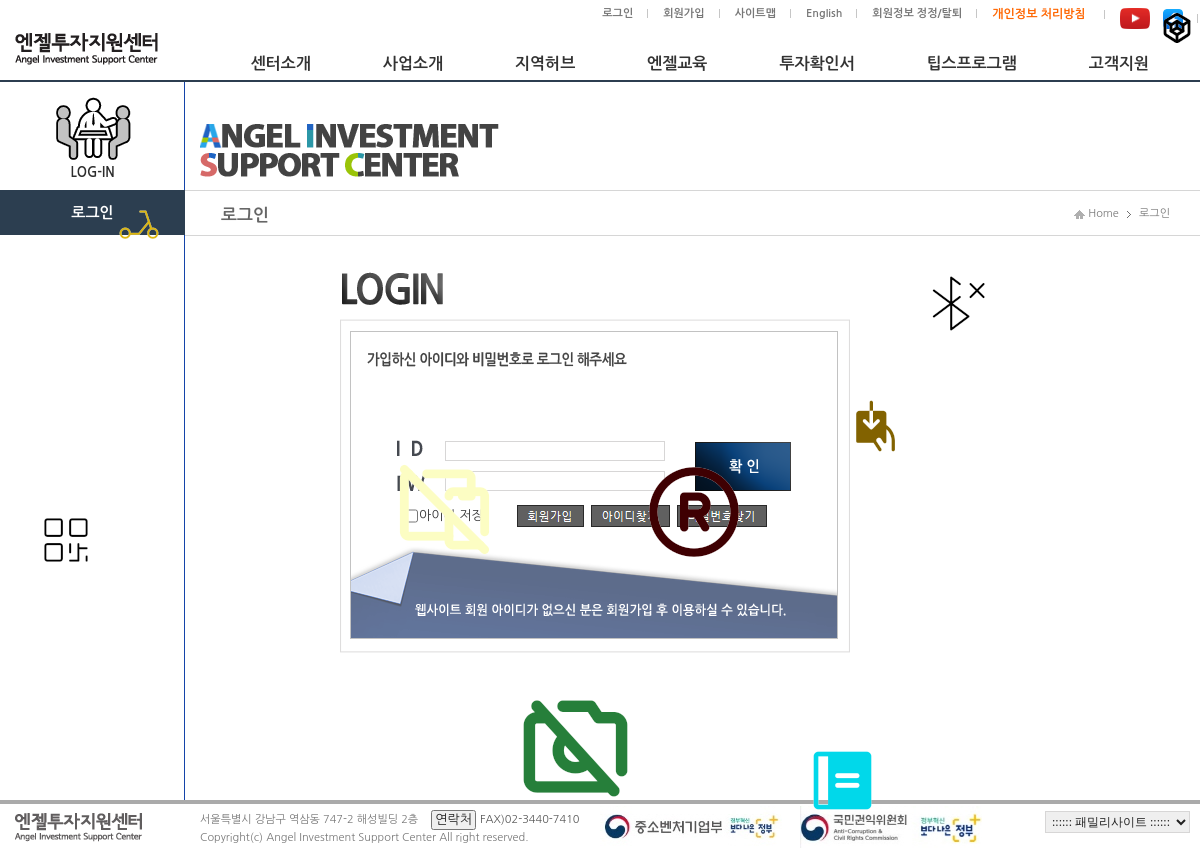  Describe the element at coordinates (444, 509) in the screenshot. I see `devices are disconnected or unavailable` at that location.